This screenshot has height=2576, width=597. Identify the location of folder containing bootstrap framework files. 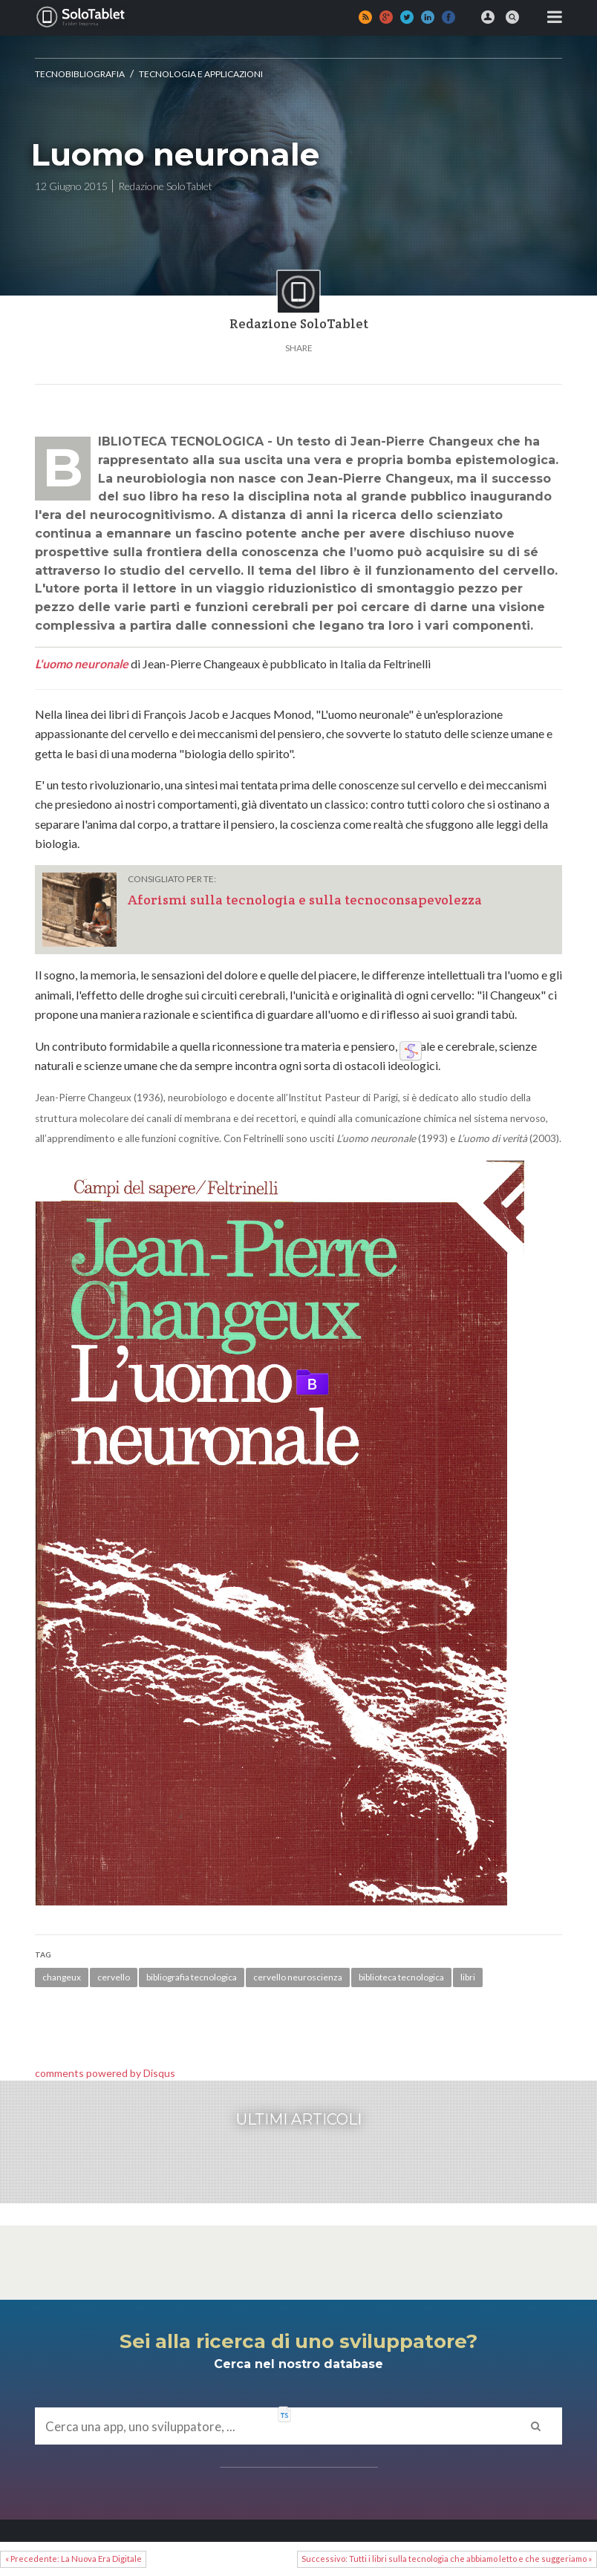
(312, 1383).